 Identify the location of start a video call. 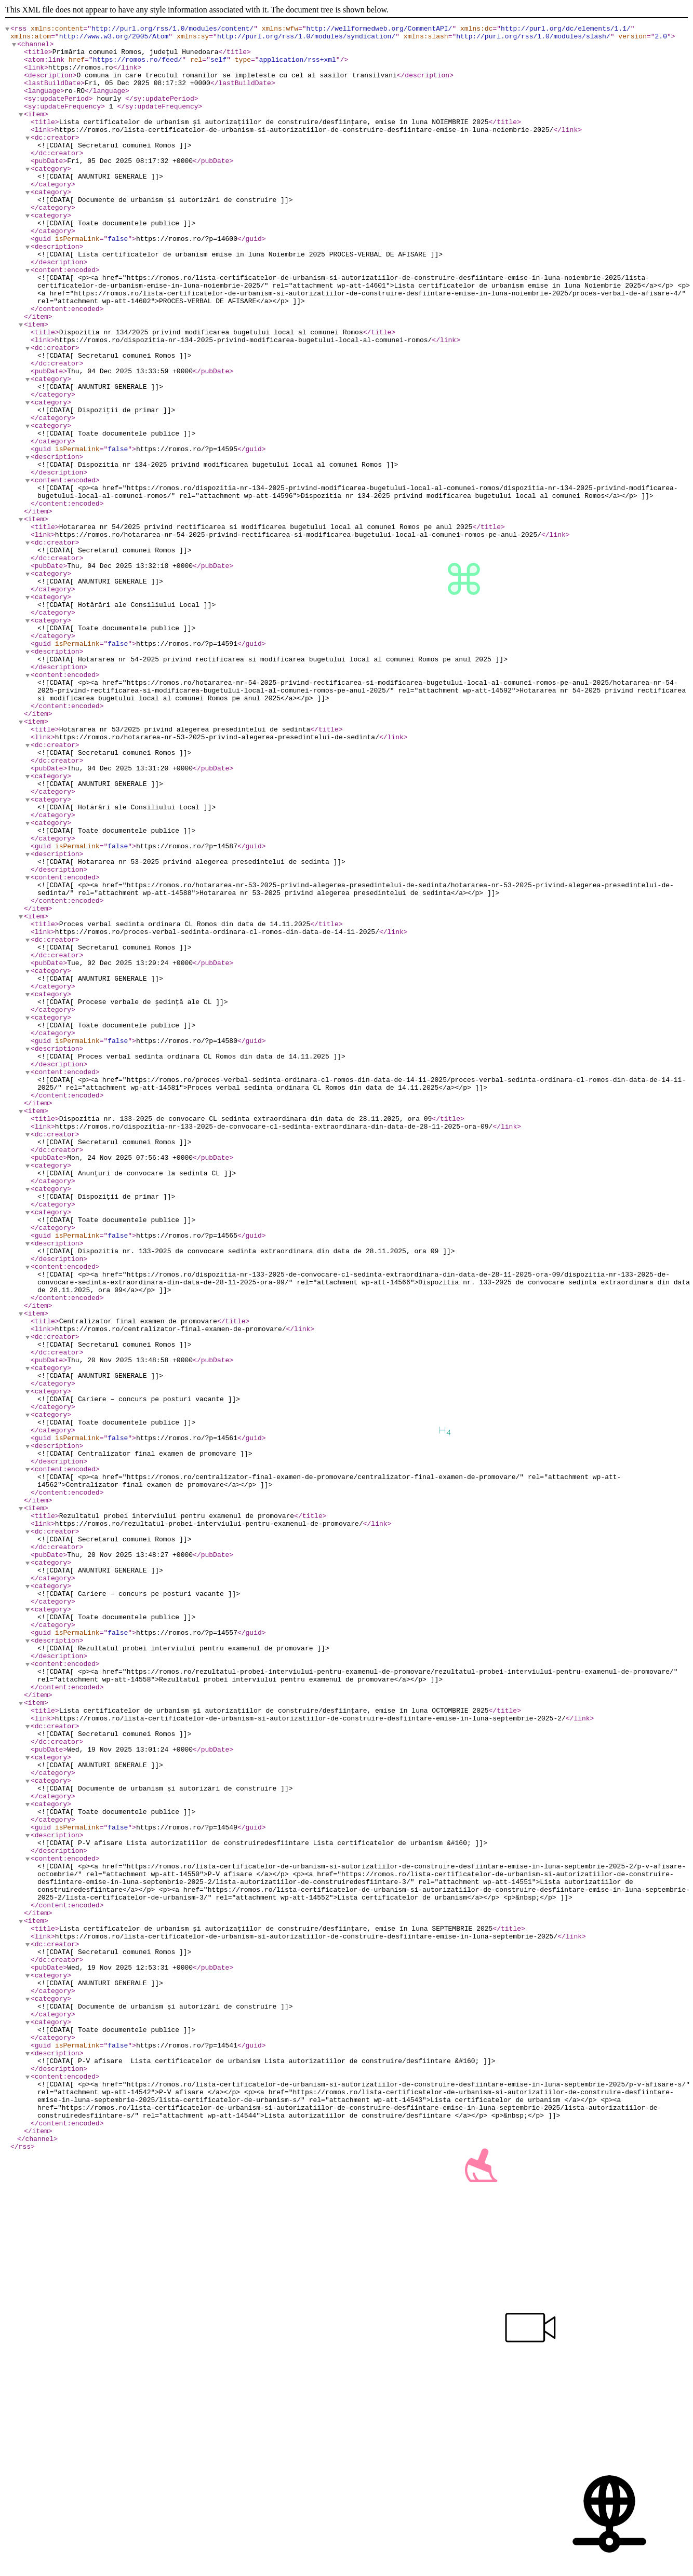
(528, 2327).